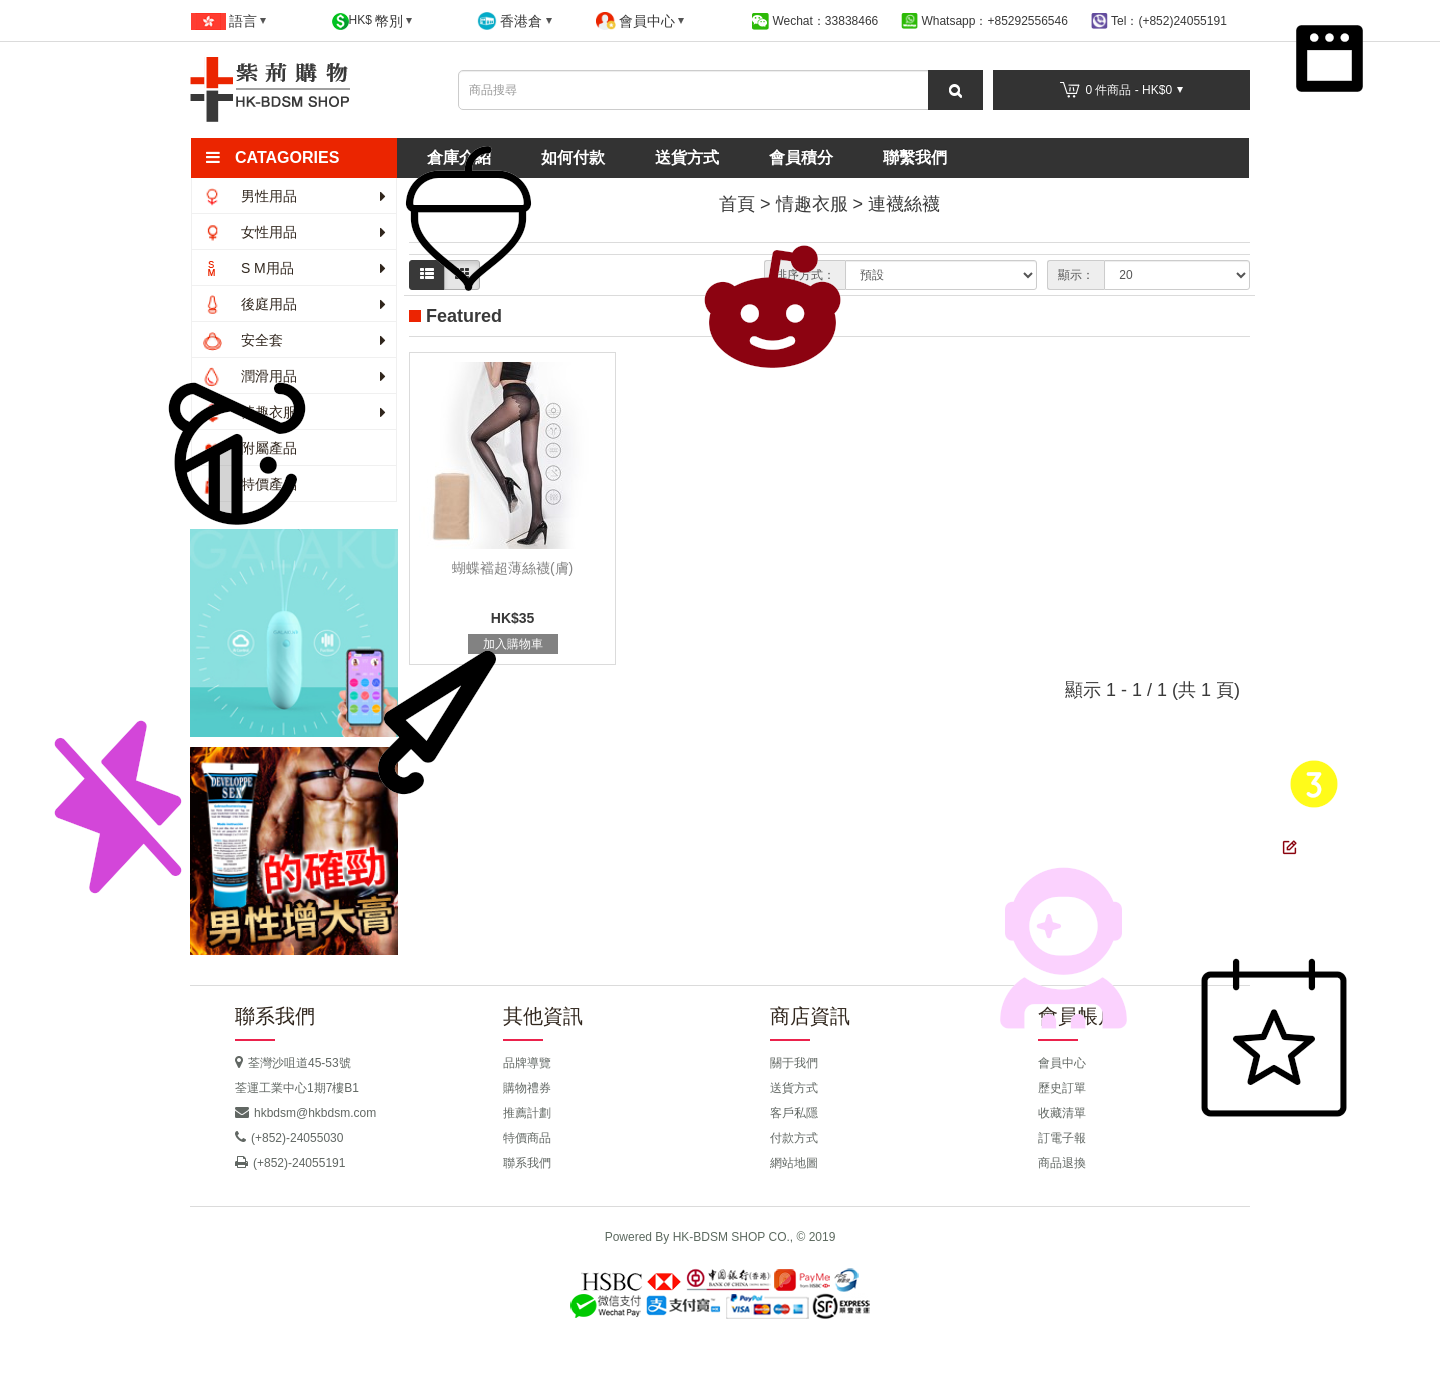 The image size is (1440, 1380). Describe the element at coordinates (1063, 950) in the screenshot. I see `view astronaut or space-themed user profile` at that location.